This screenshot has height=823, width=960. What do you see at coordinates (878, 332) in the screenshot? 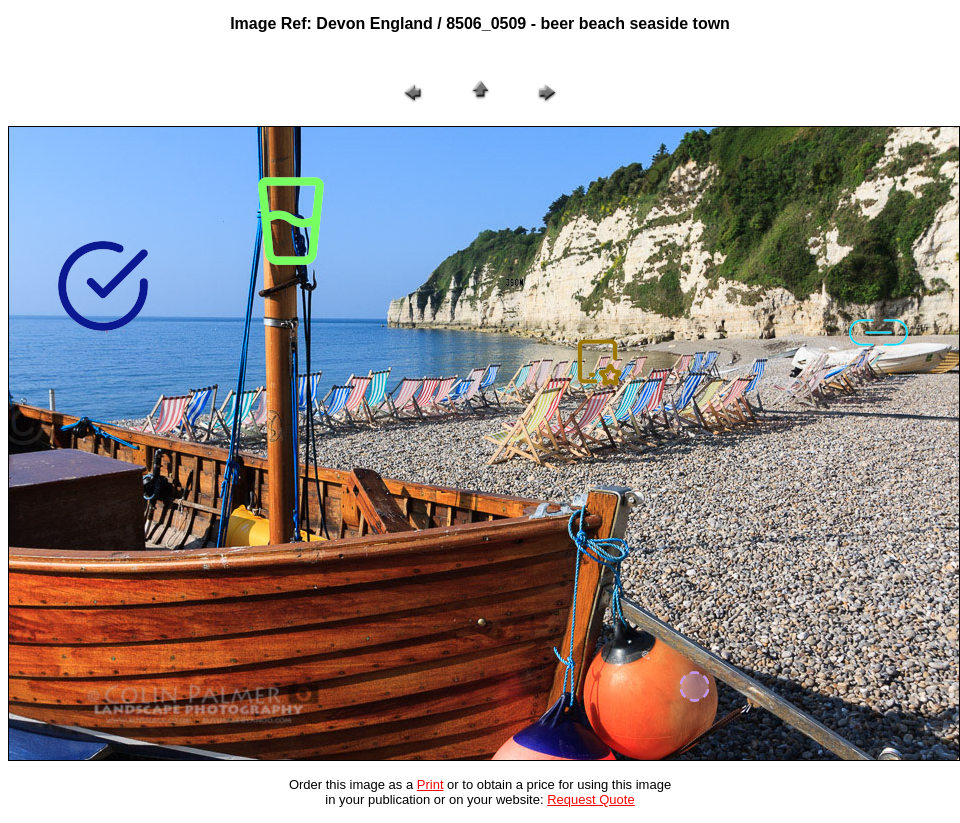
I see `copy or share a link` at bounding box center [878, 332].